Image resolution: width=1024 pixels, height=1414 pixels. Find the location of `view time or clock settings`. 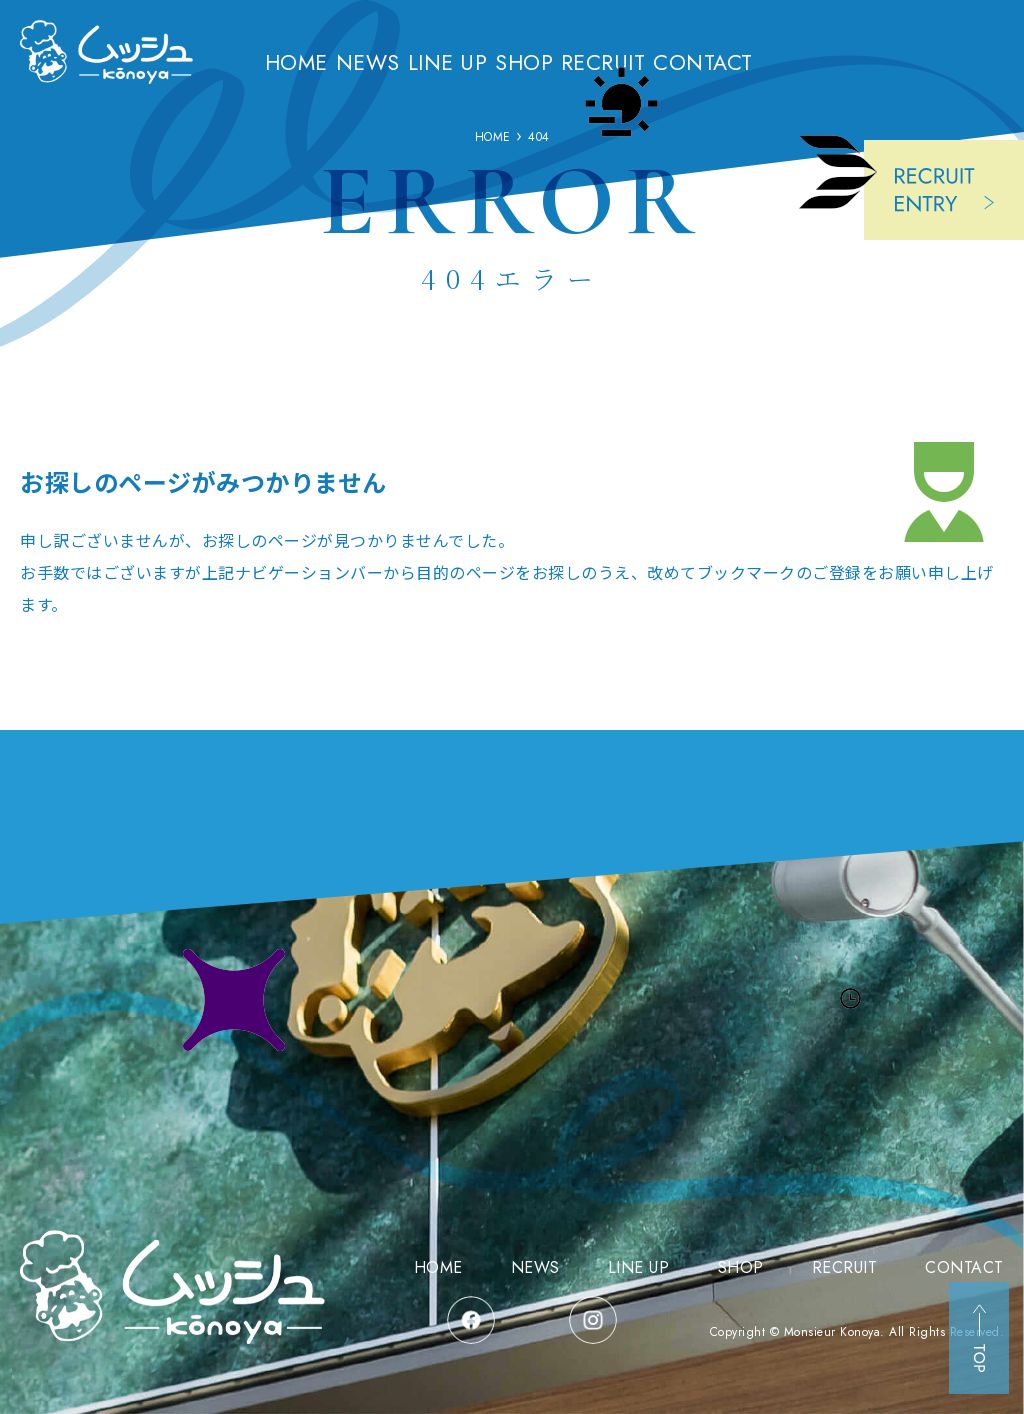

view time or clock settings is located at coordinates (850, 998).